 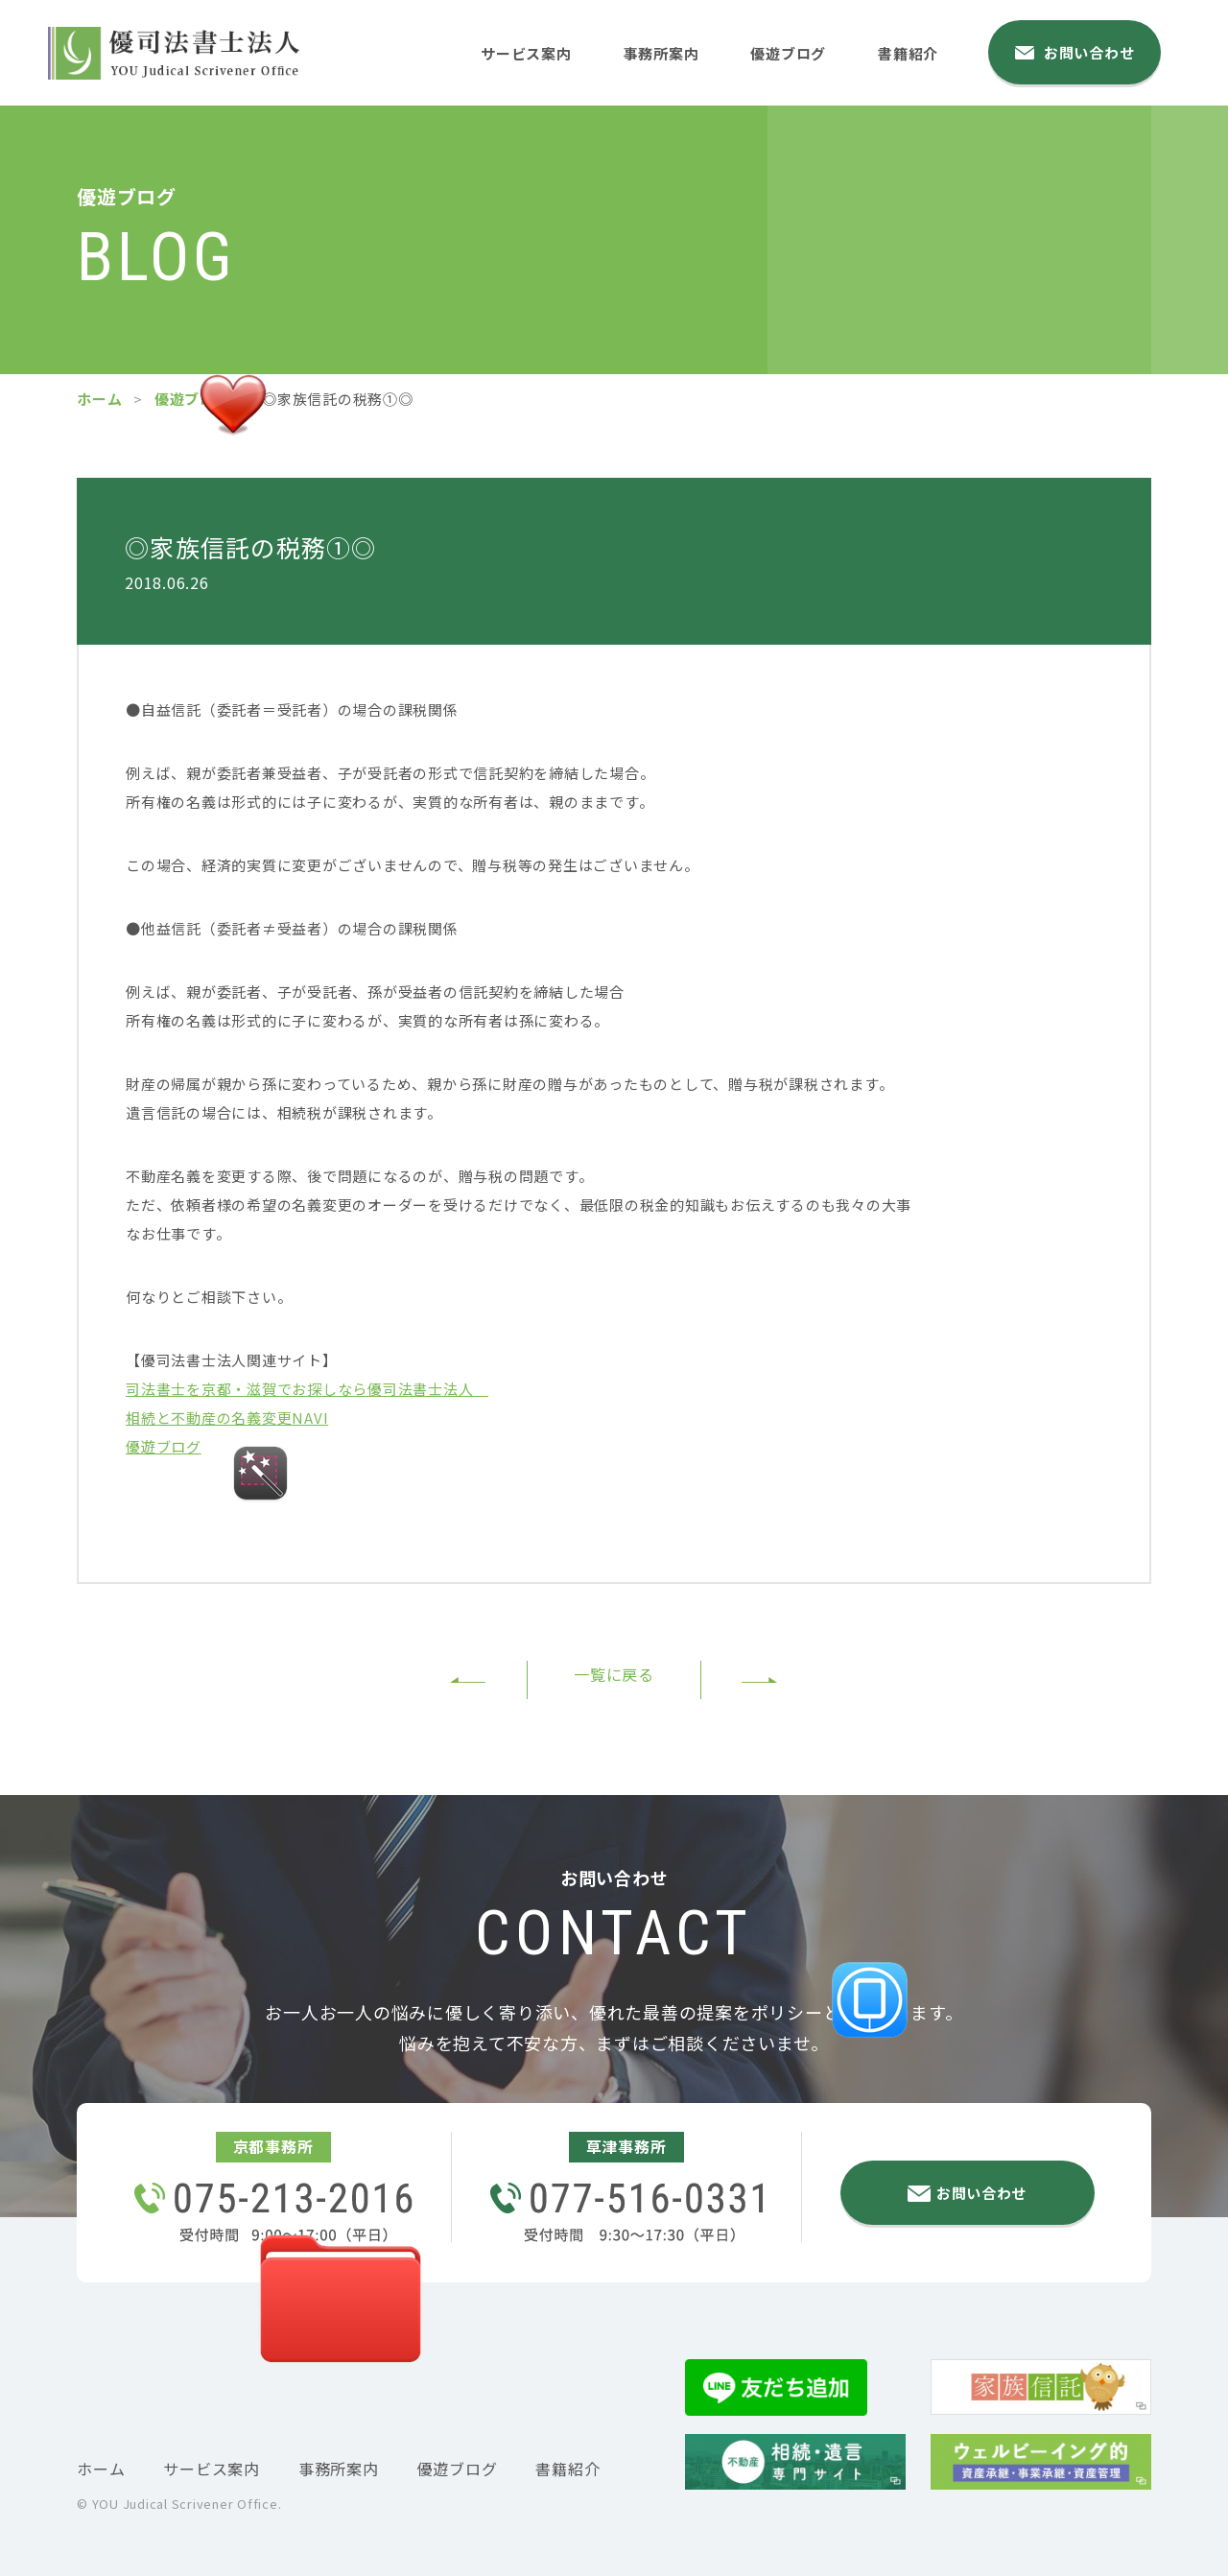 I want to click on preview files or documents quickly, so click(x=869, y=1999).